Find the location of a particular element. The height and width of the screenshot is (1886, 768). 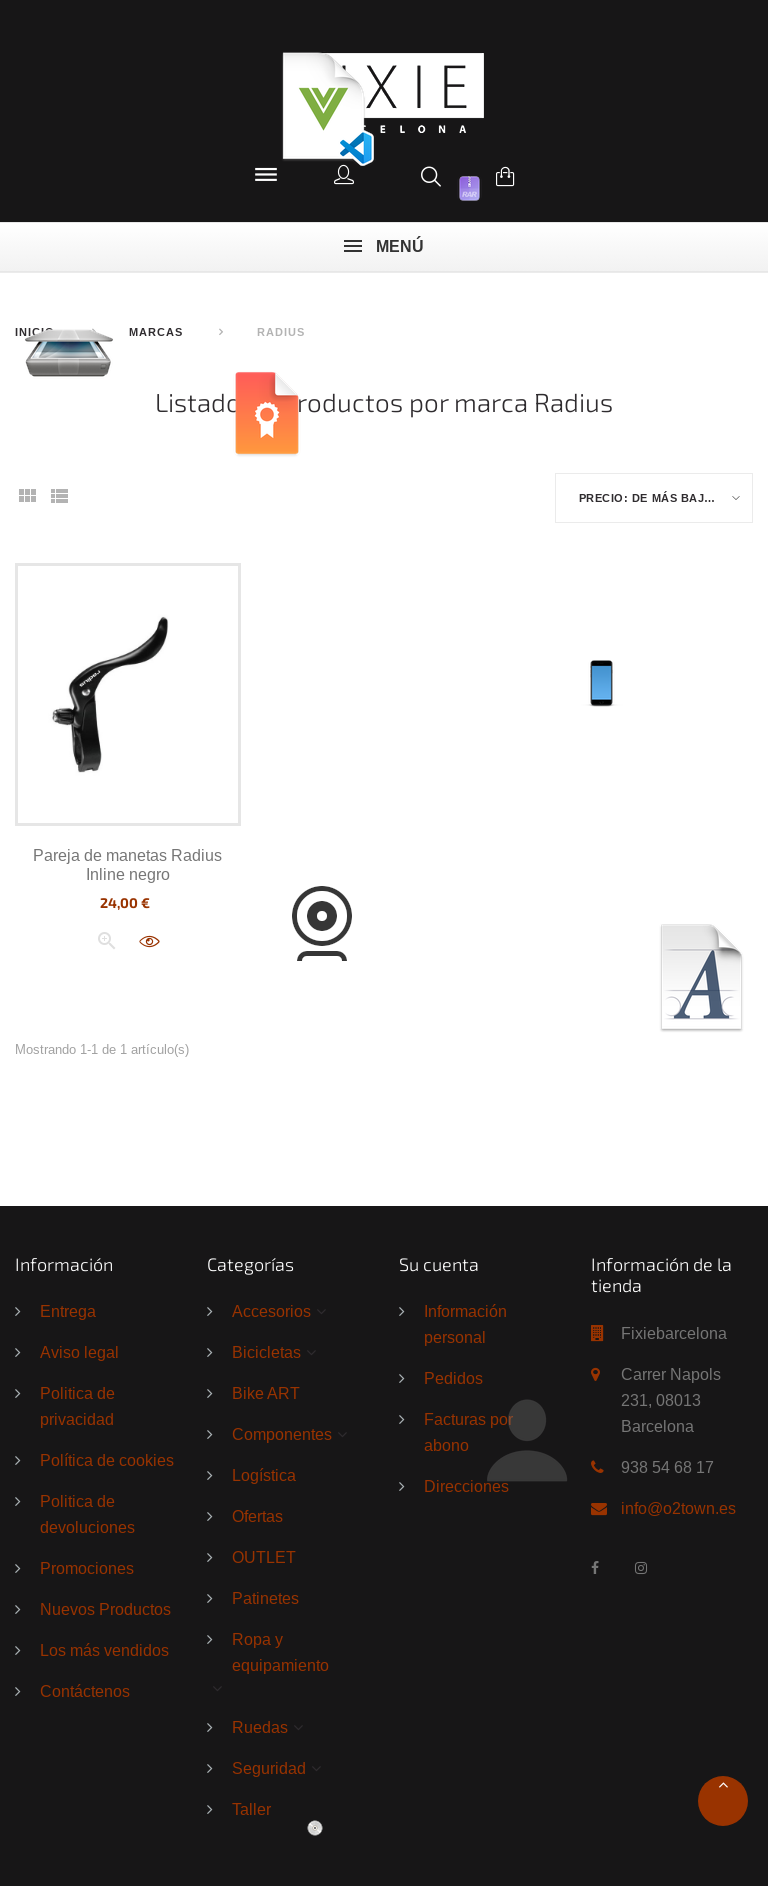

open a Vue.js file in Visual Studio Code is located at coordinates (323, 108).